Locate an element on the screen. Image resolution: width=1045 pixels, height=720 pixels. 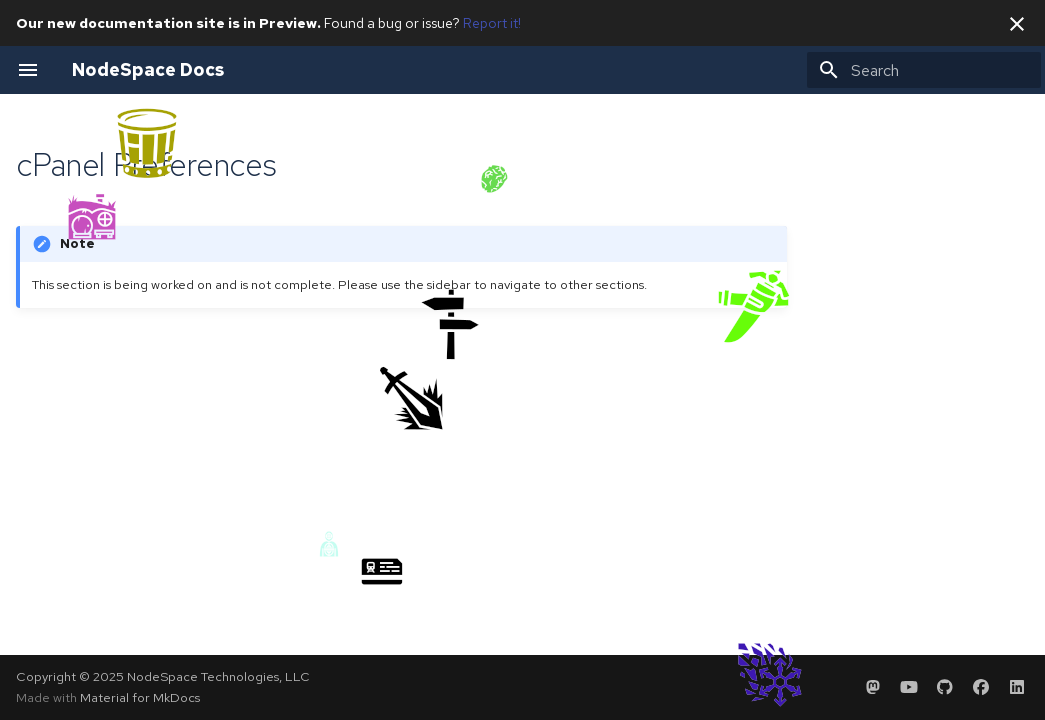
represents space debris or asteroid in a game interface is located at coordinates (493, 178).